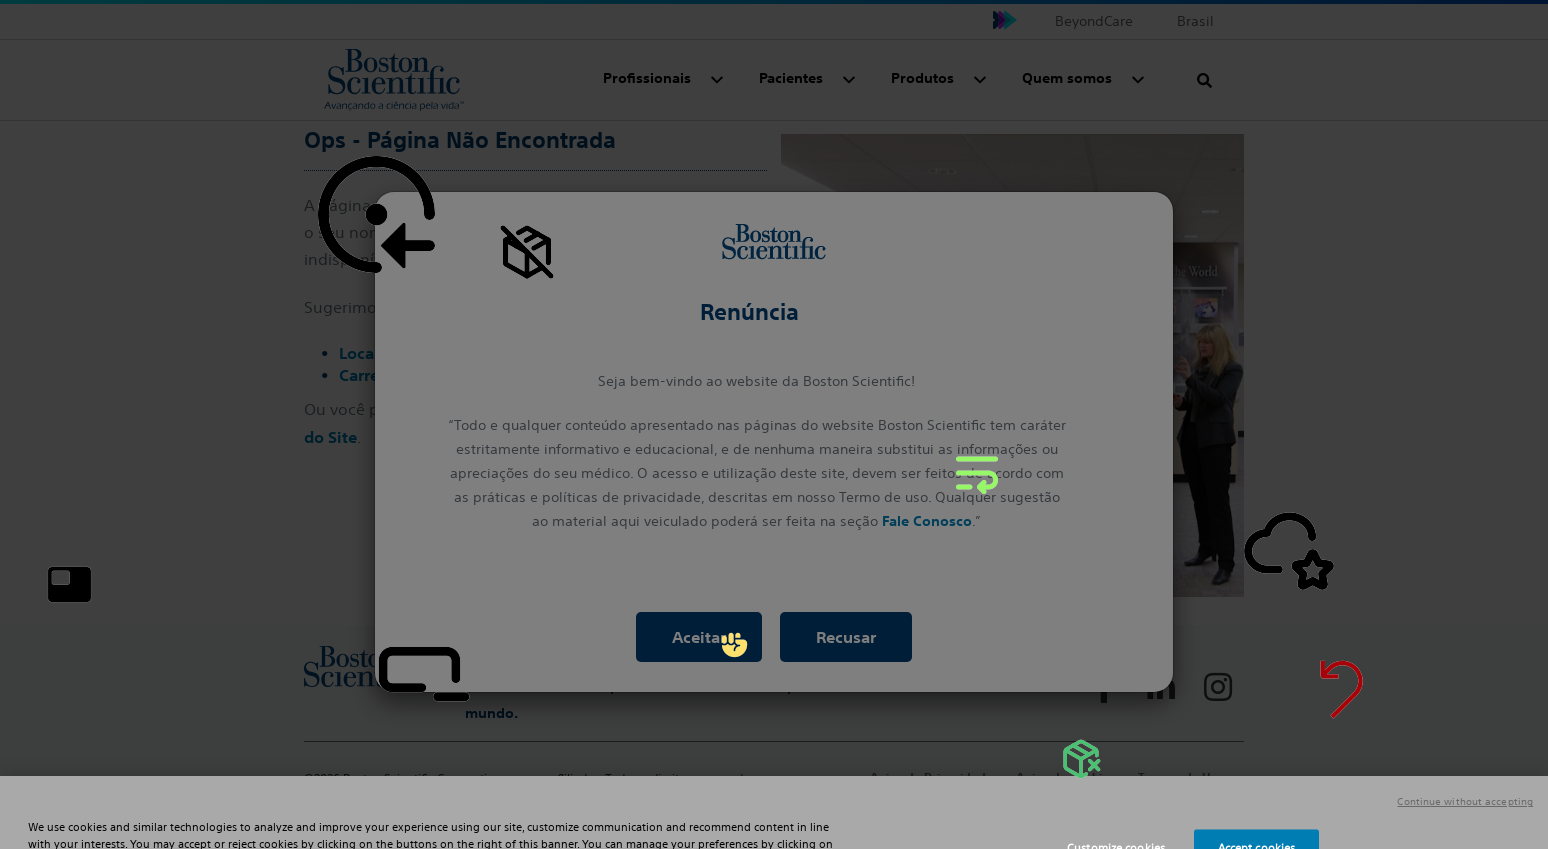 The image size is (1548, 849). What do you see at coordinates (376, 214) in the screenshot?
I see `indicates an issue is tracked by another item` at bounding box center [376, 214].